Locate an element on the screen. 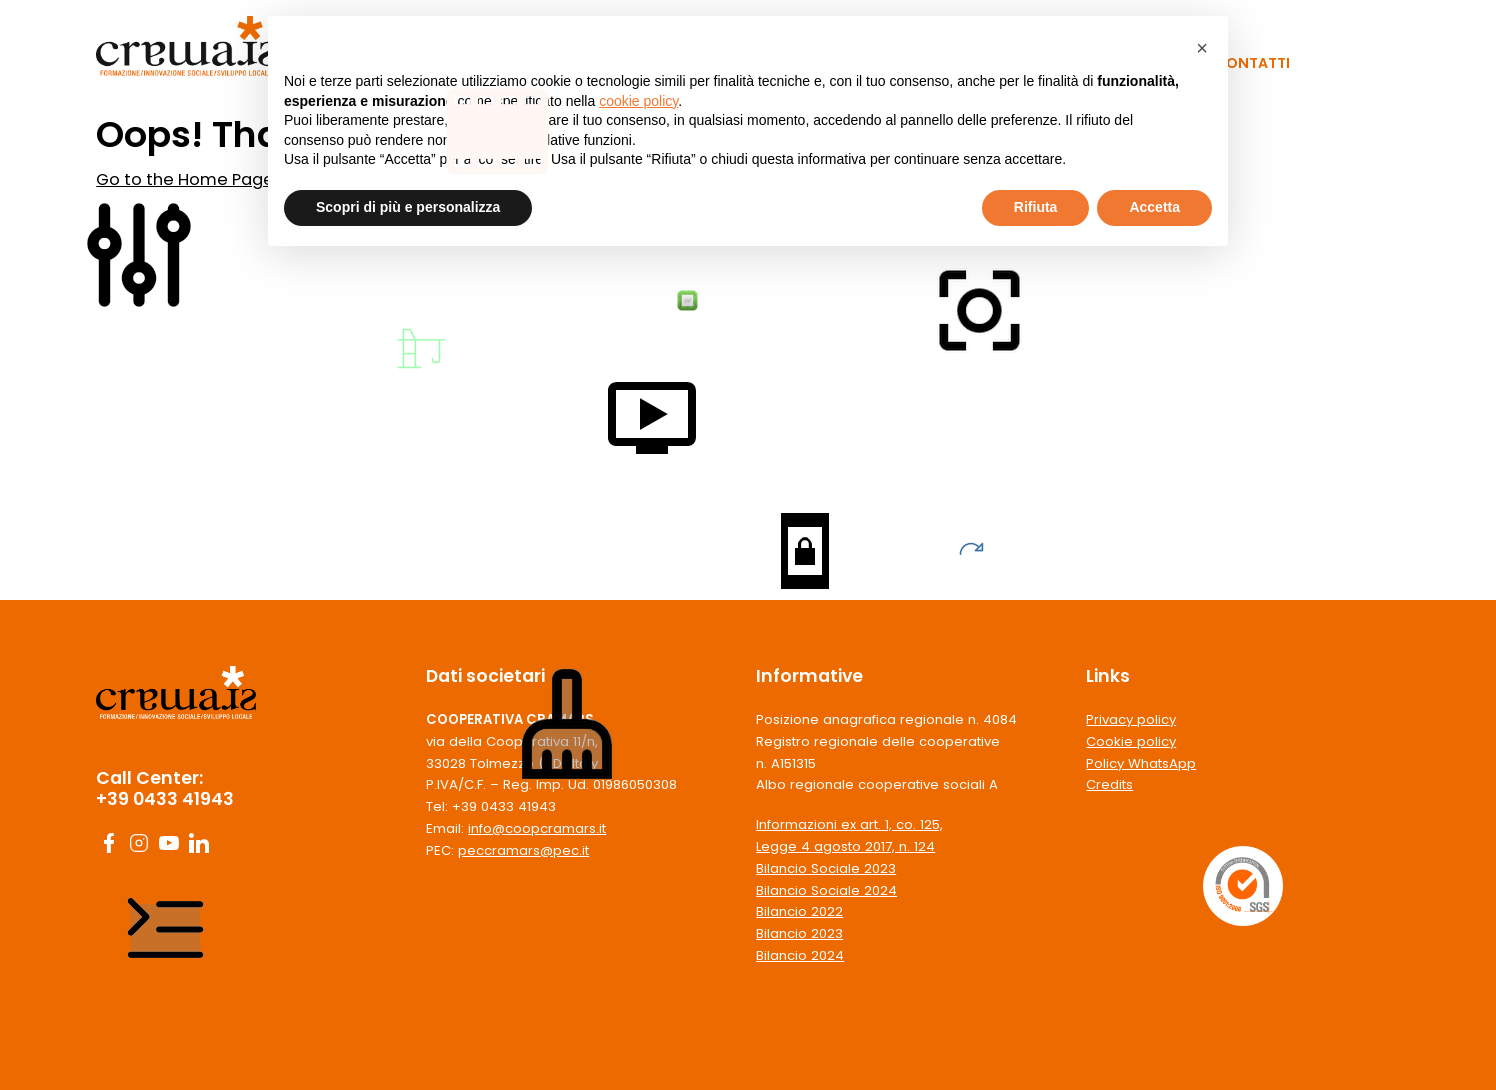 This screenshot has height=1090, width=1496. view video or film content is located at coordinates (497, 131).